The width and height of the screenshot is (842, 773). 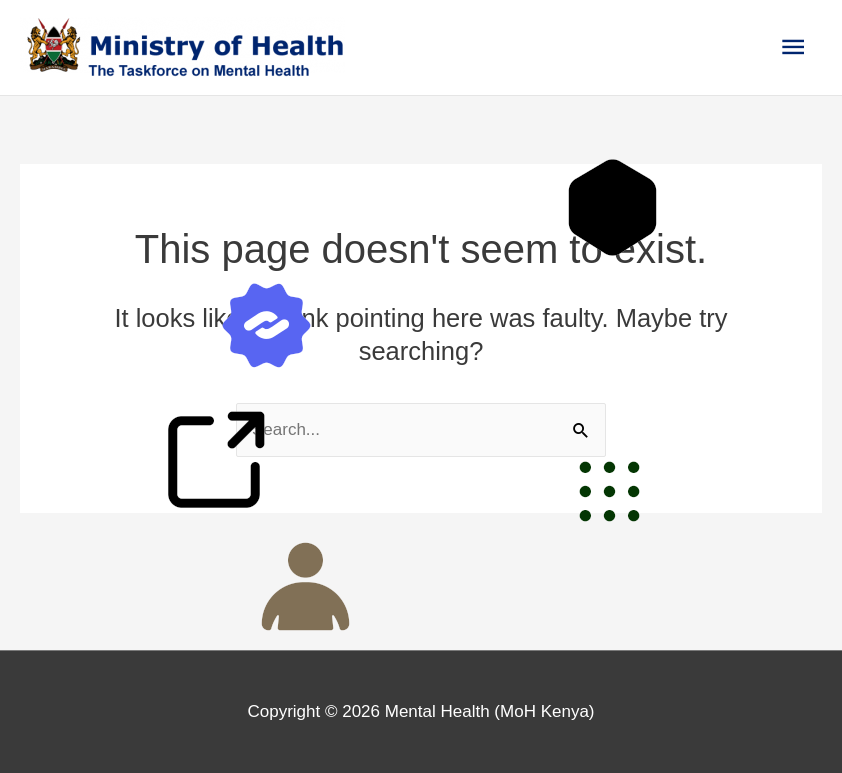 What do you see at coordinates (612, 207) in the screenshot?
I see `indicates a selected or active state` at bounding box center [612, 207].